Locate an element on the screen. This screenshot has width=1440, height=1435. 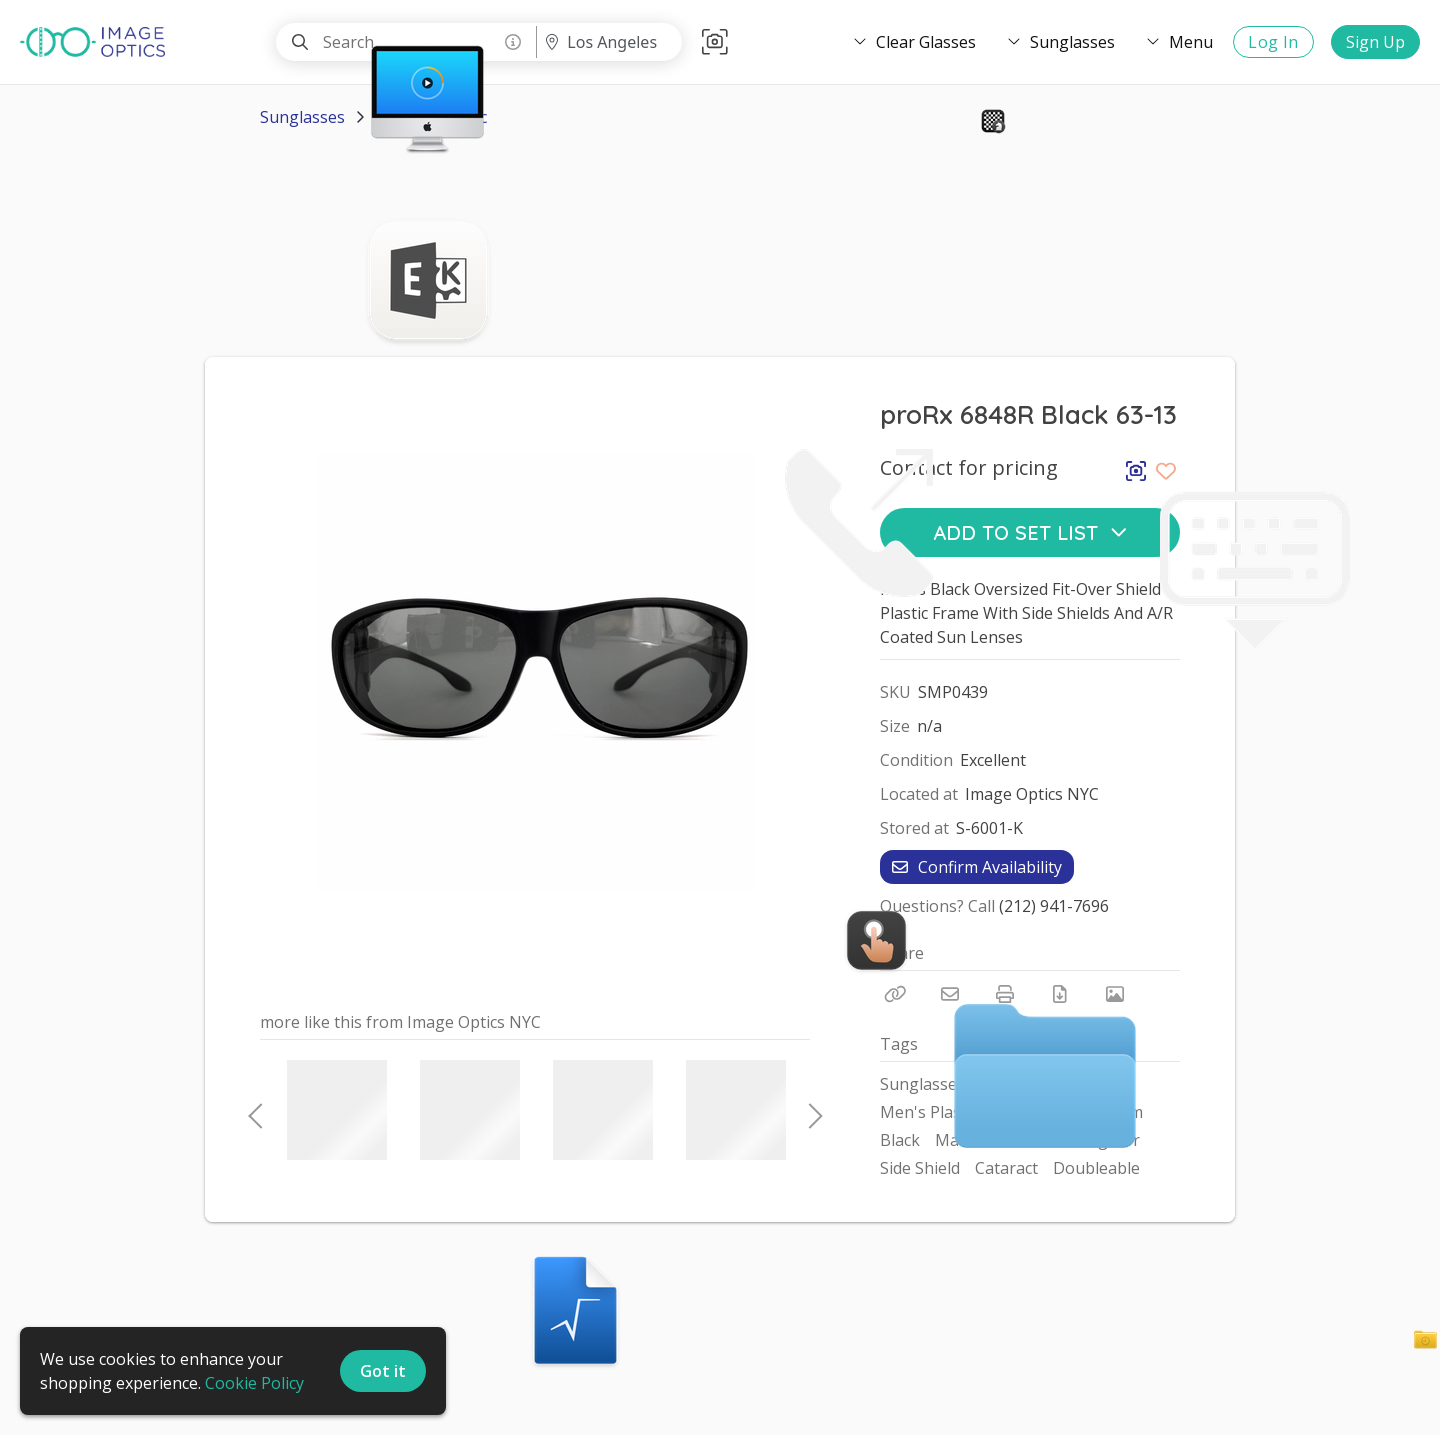
play video content on your television or monitor is located at coordinates (427, 99).